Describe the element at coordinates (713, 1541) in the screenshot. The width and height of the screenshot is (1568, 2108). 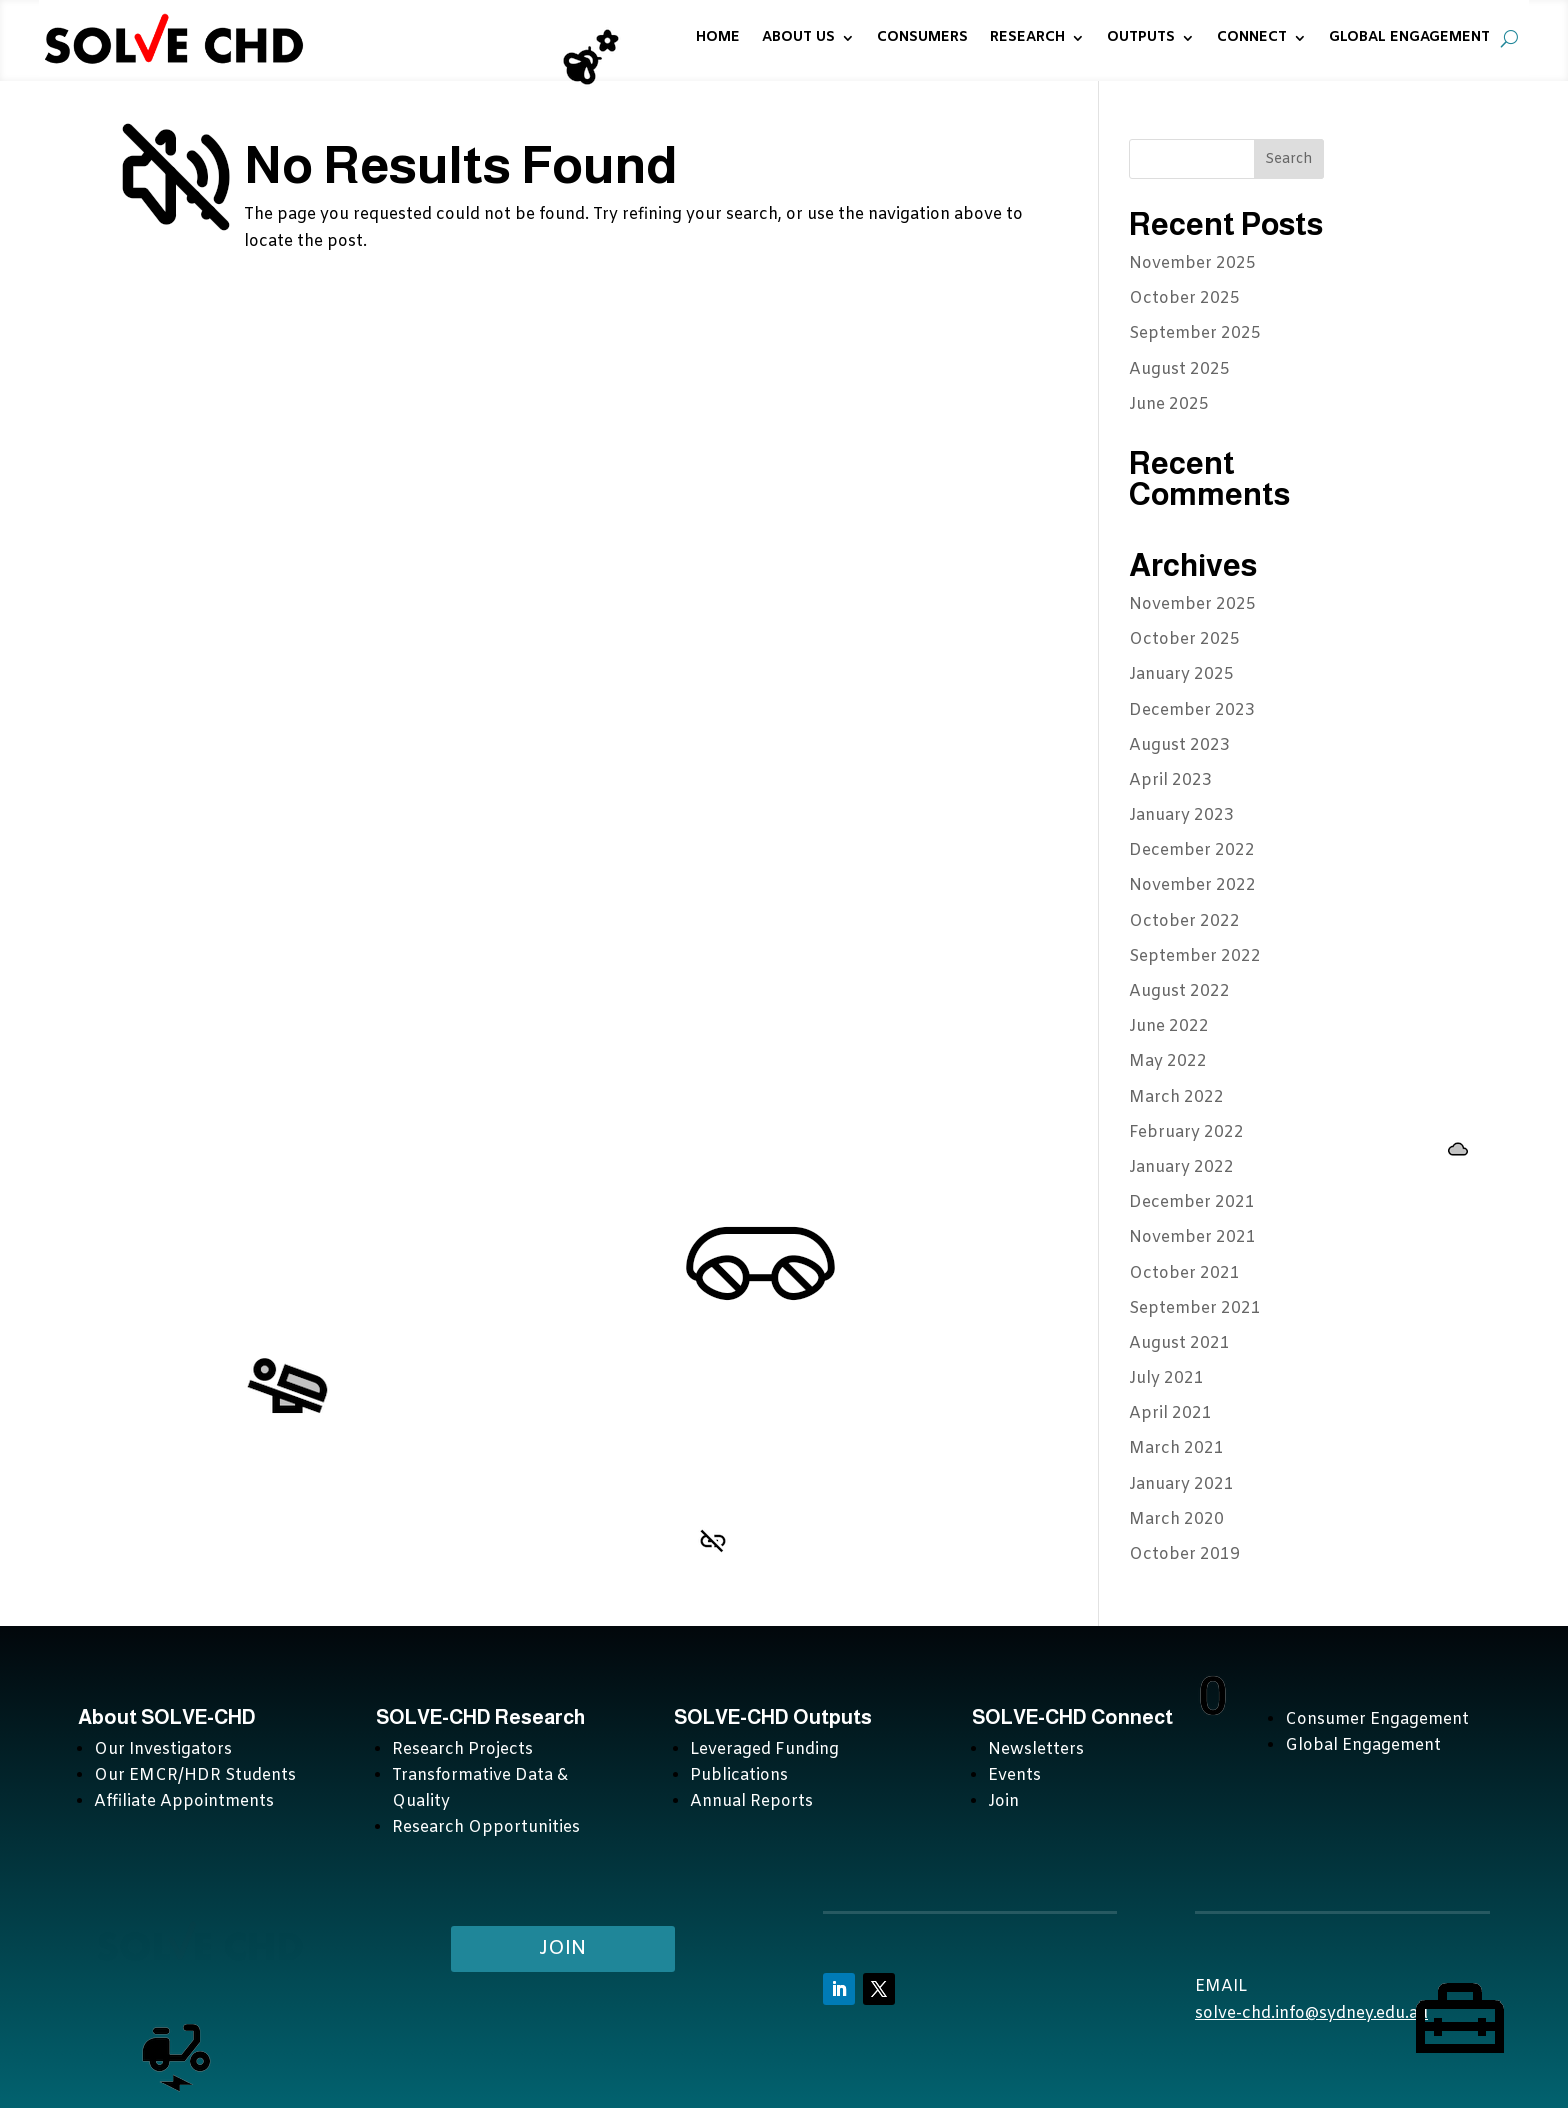
I see `unlink or disconnect a shared item` at that location.